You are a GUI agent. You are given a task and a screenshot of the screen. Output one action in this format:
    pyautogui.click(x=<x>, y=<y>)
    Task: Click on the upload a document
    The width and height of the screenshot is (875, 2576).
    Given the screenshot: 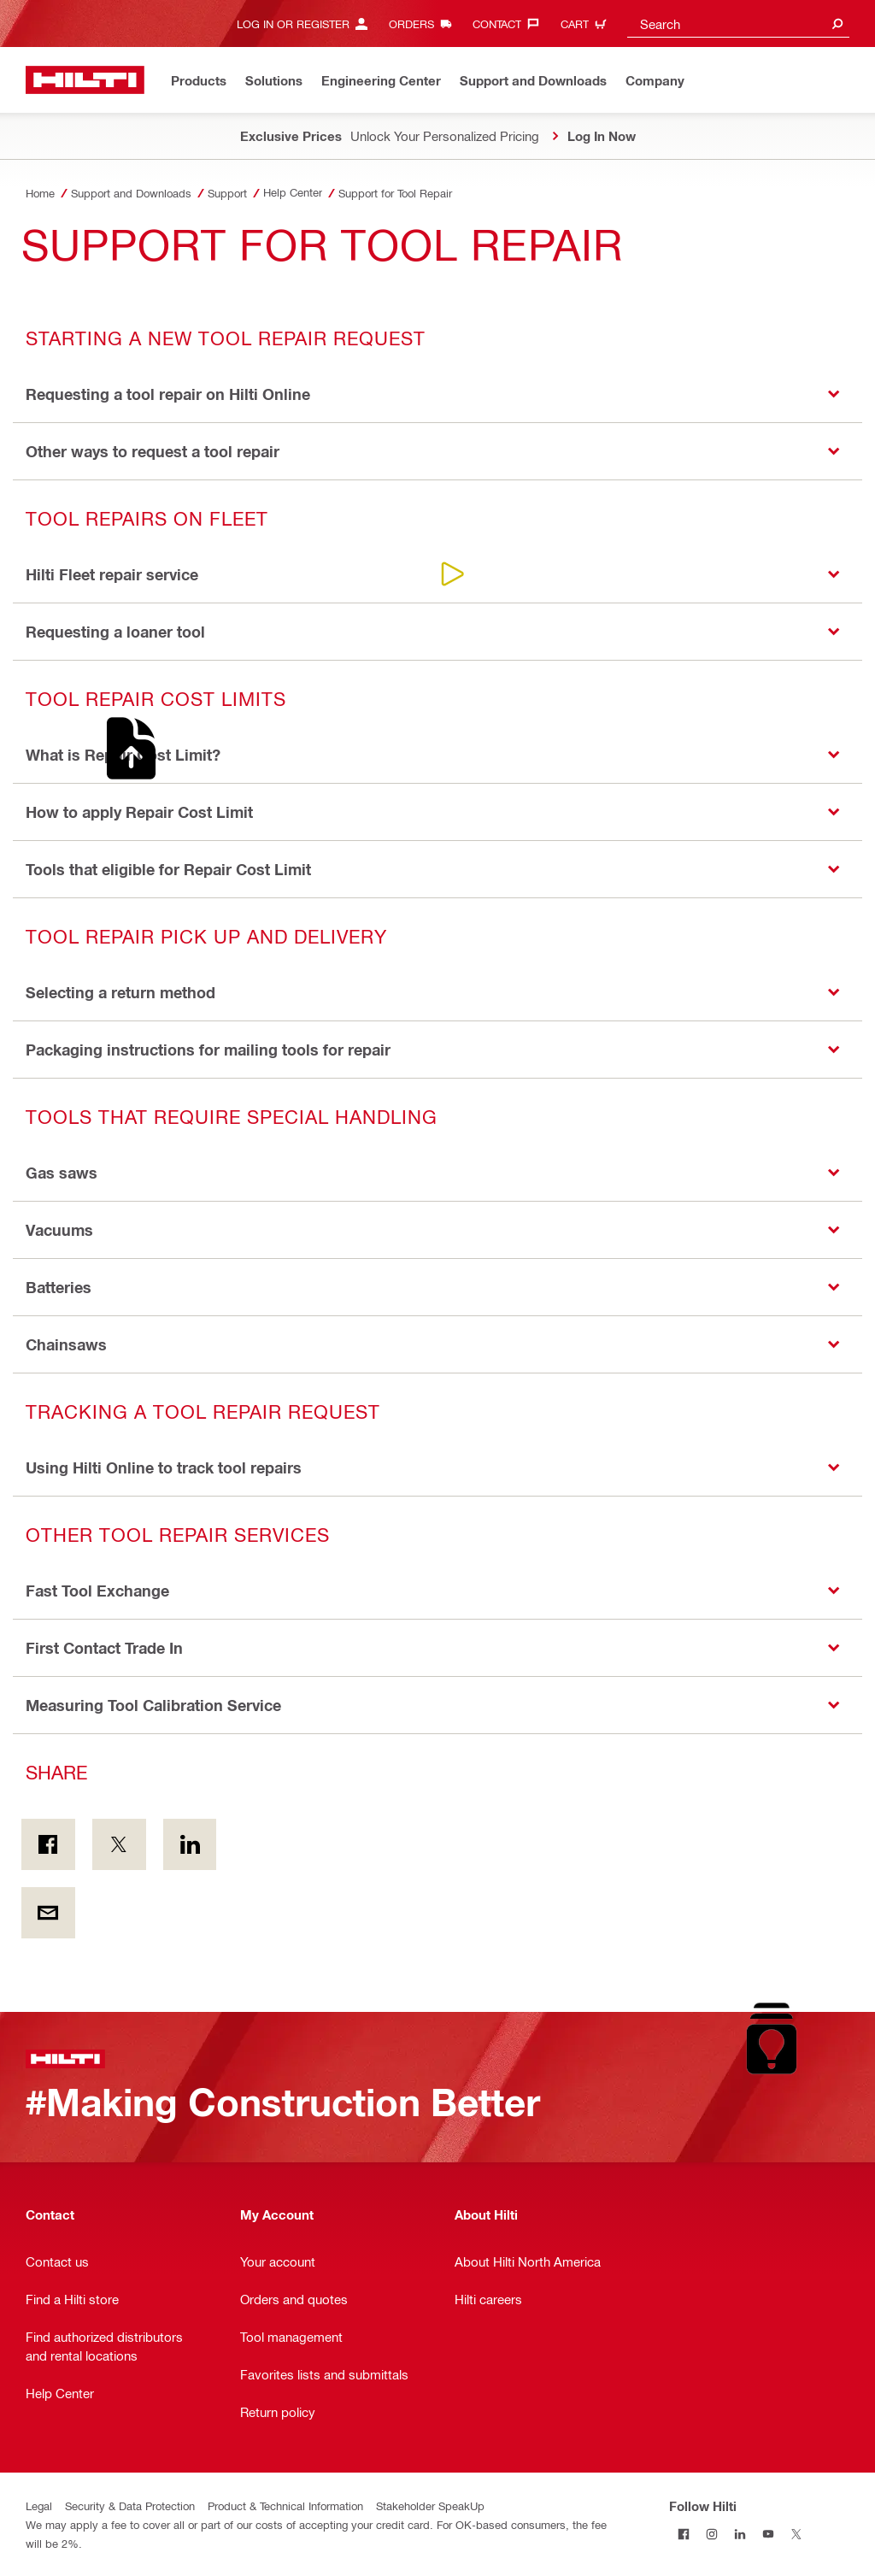 What is the action you would take?
    pyautogui.click(x=131, y=748)
    